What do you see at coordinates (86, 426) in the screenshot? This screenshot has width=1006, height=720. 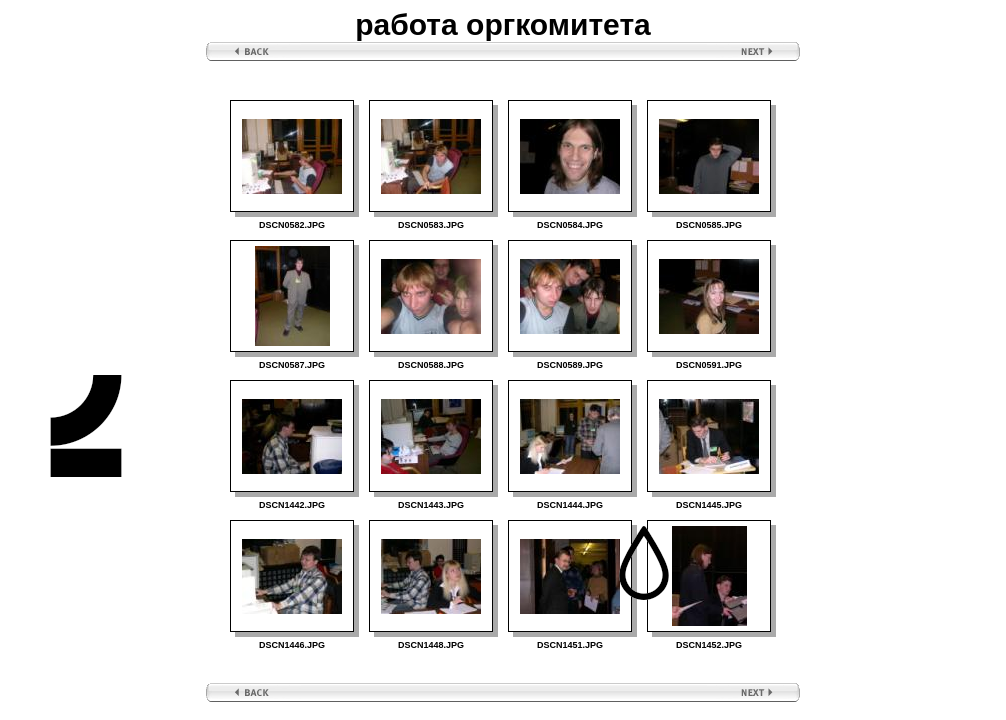 I see `embark studios logo` at bounding box center [86, 426].